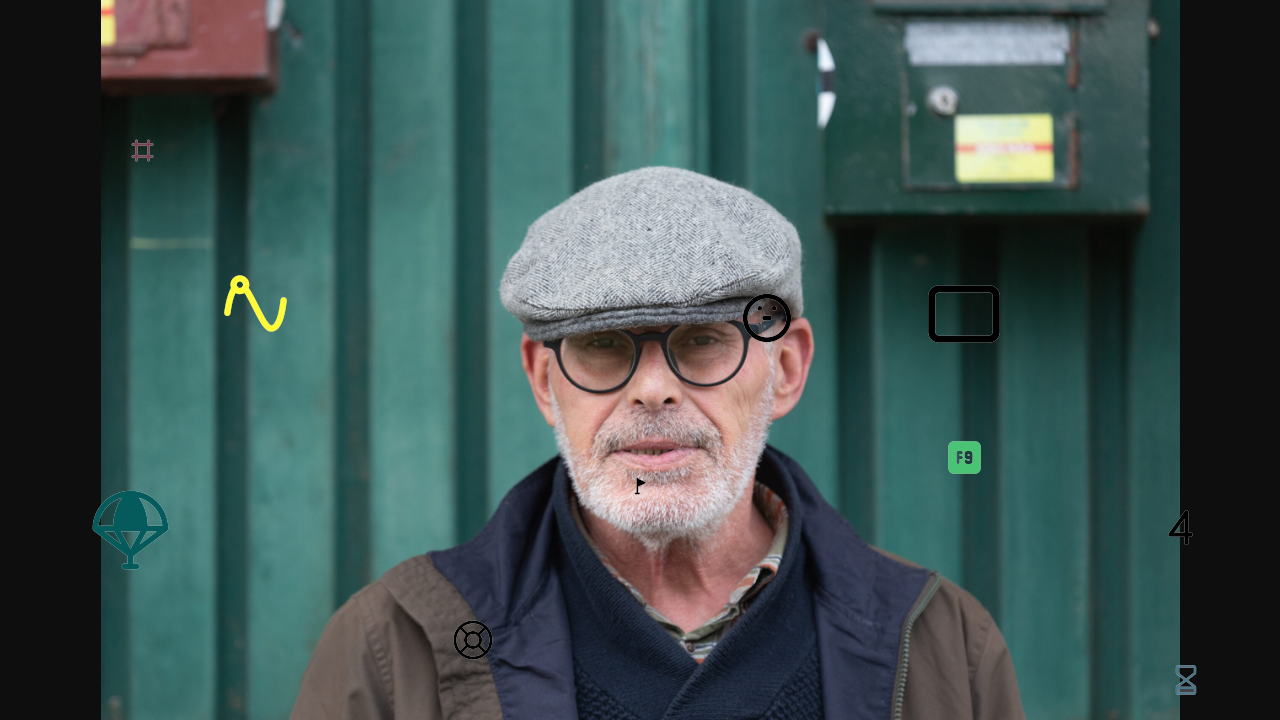 The image size is (1280, 720). Describe the element at coordinates (639, 486) in the screenshot. I see `flag or mark an important item` at that location.